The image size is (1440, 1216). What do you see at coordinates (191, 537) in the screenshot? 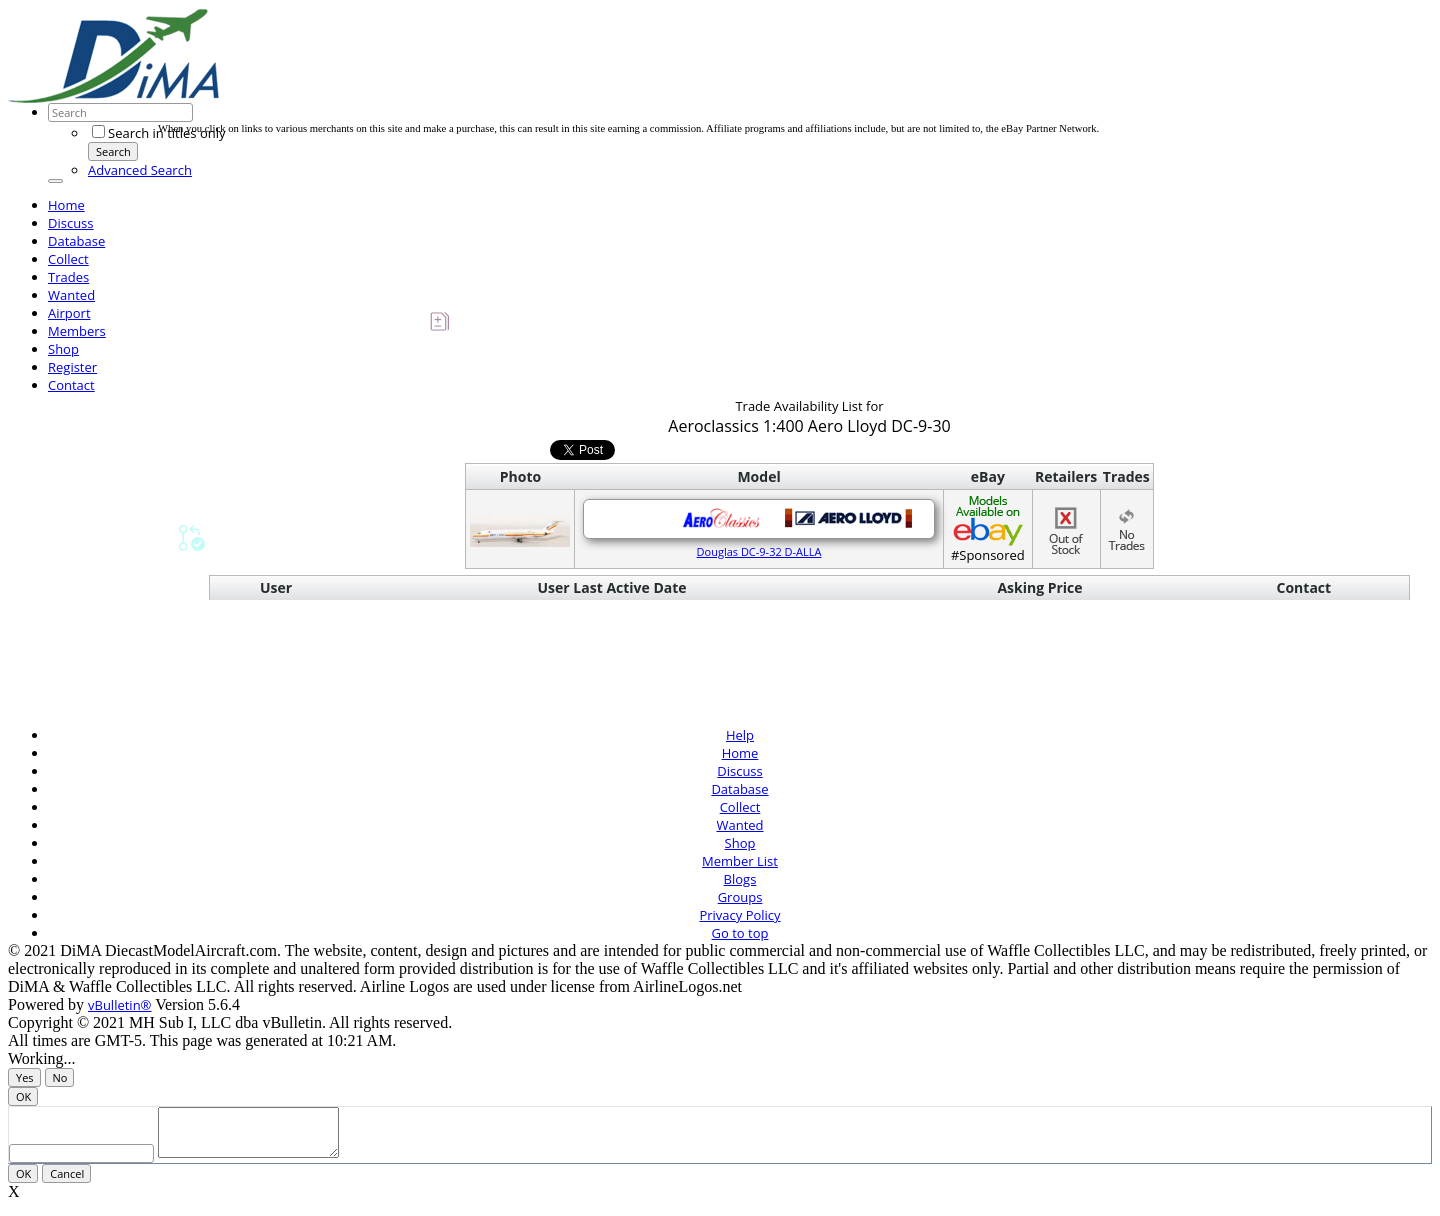
I see `indicates a merged or completed pull request` at bounding box center [191, 537].